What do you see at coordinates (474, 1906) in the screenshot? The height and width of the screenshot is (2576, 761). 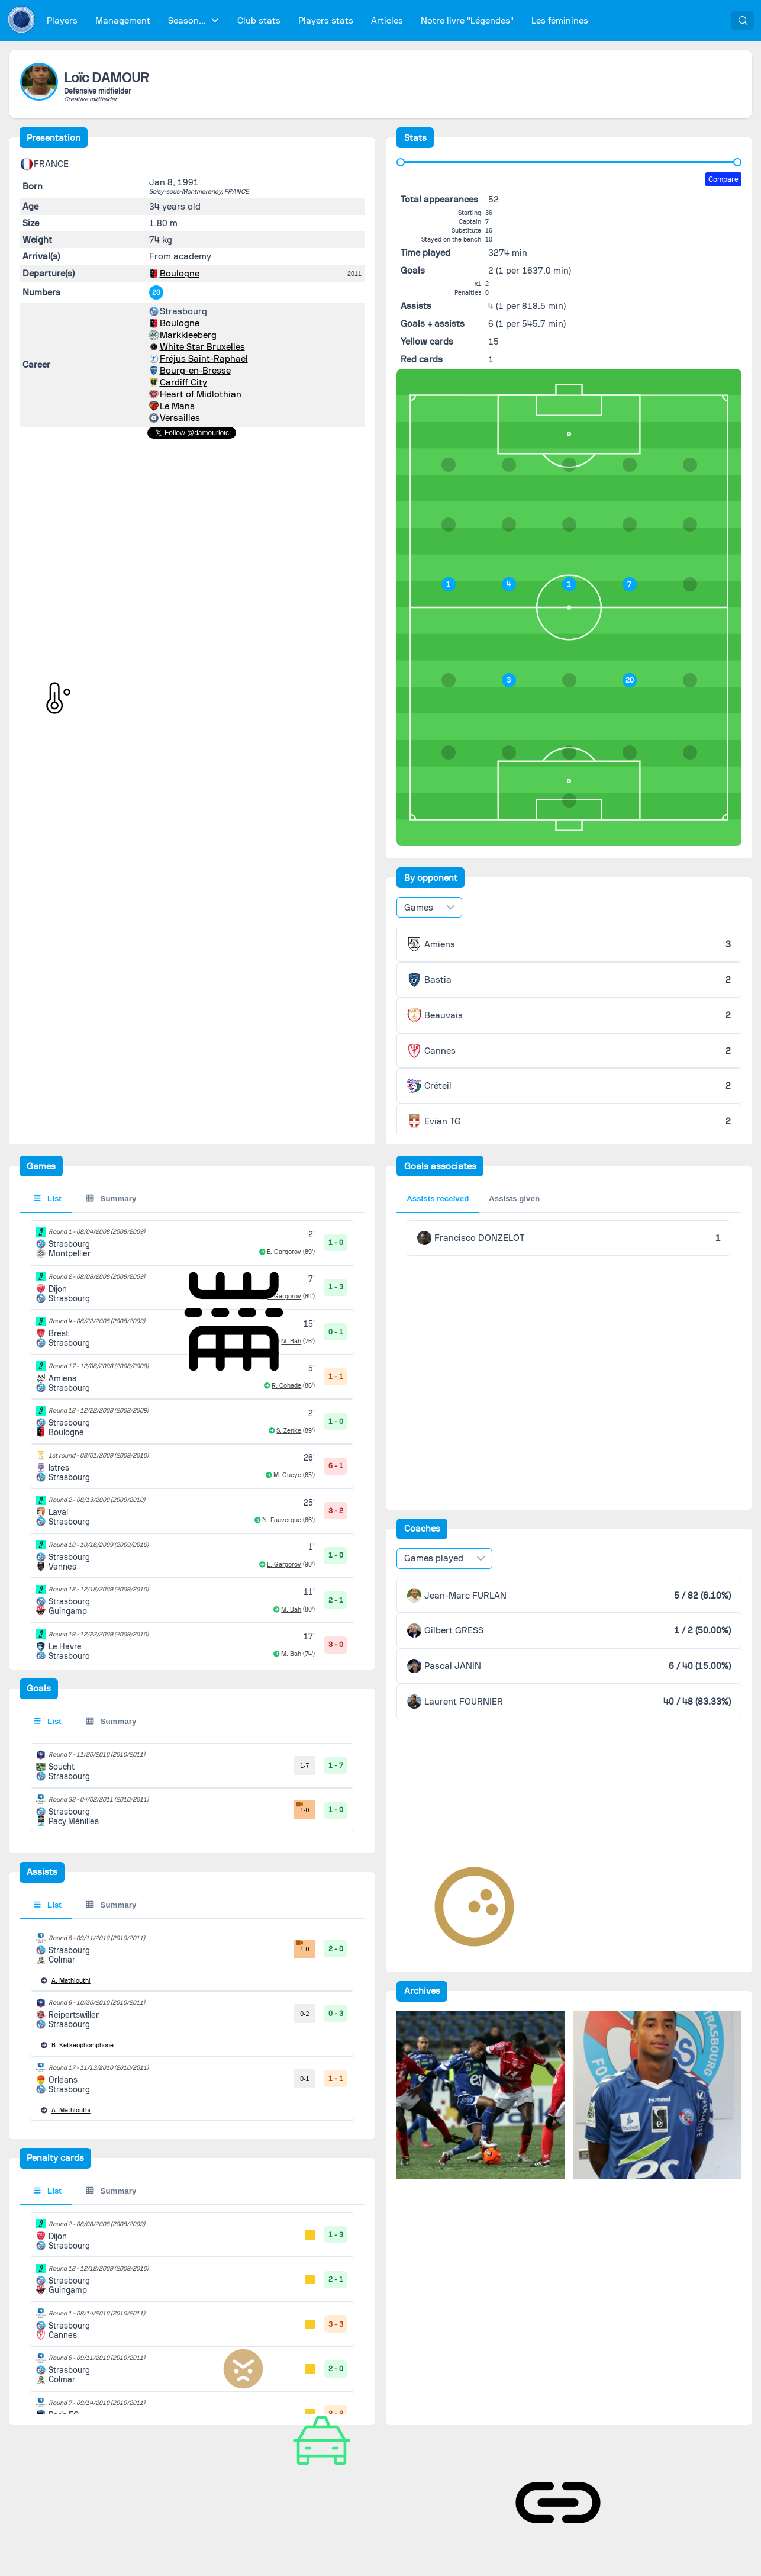 I see `access bowling or sports-related features` at bounding box center [474, 1906].